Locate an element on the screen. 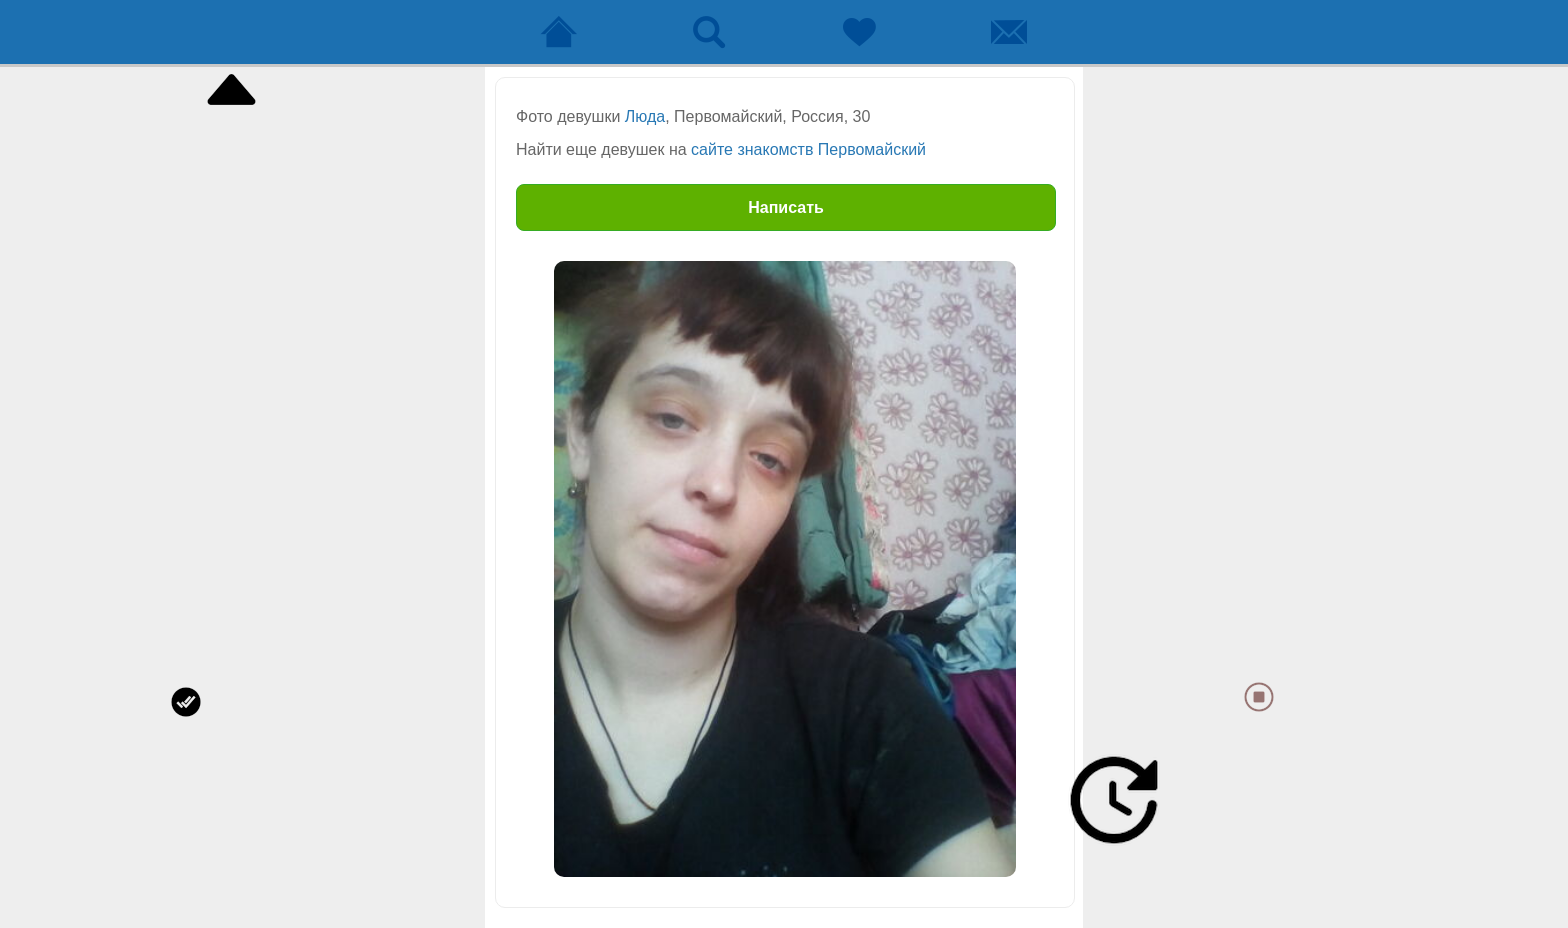  check for updates is located at coordinates (1114, 800).